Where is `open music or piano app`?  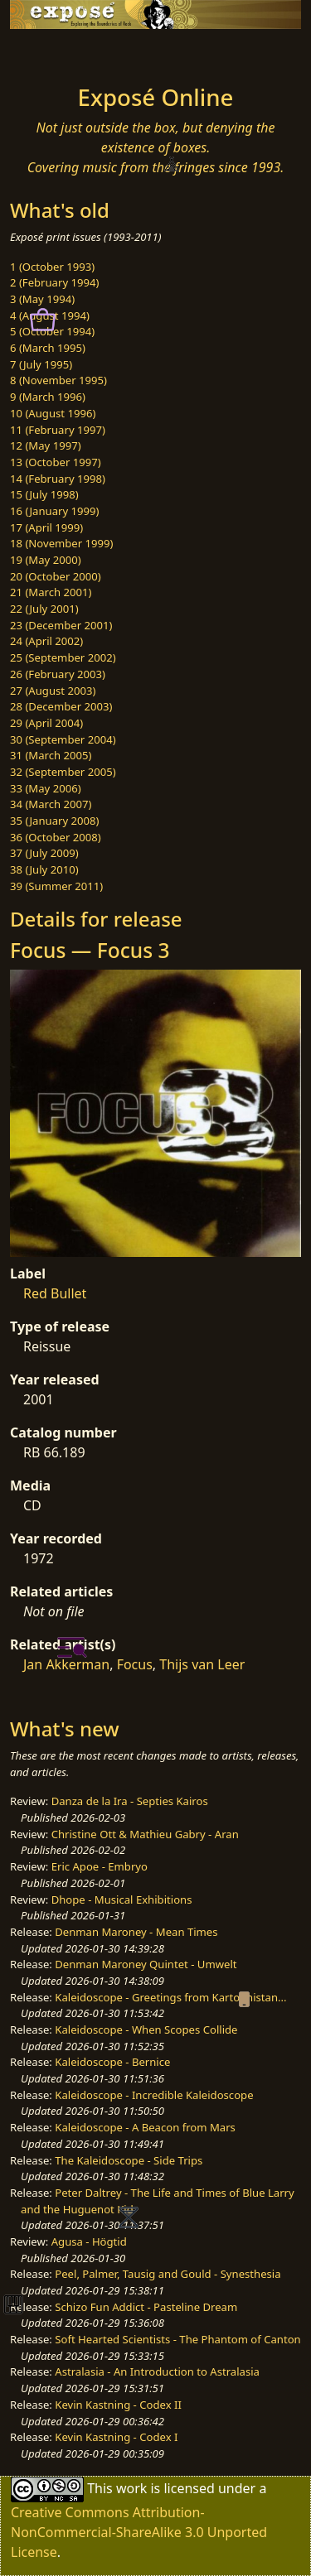 open music or piano app is located at coordinates (13, 2304).